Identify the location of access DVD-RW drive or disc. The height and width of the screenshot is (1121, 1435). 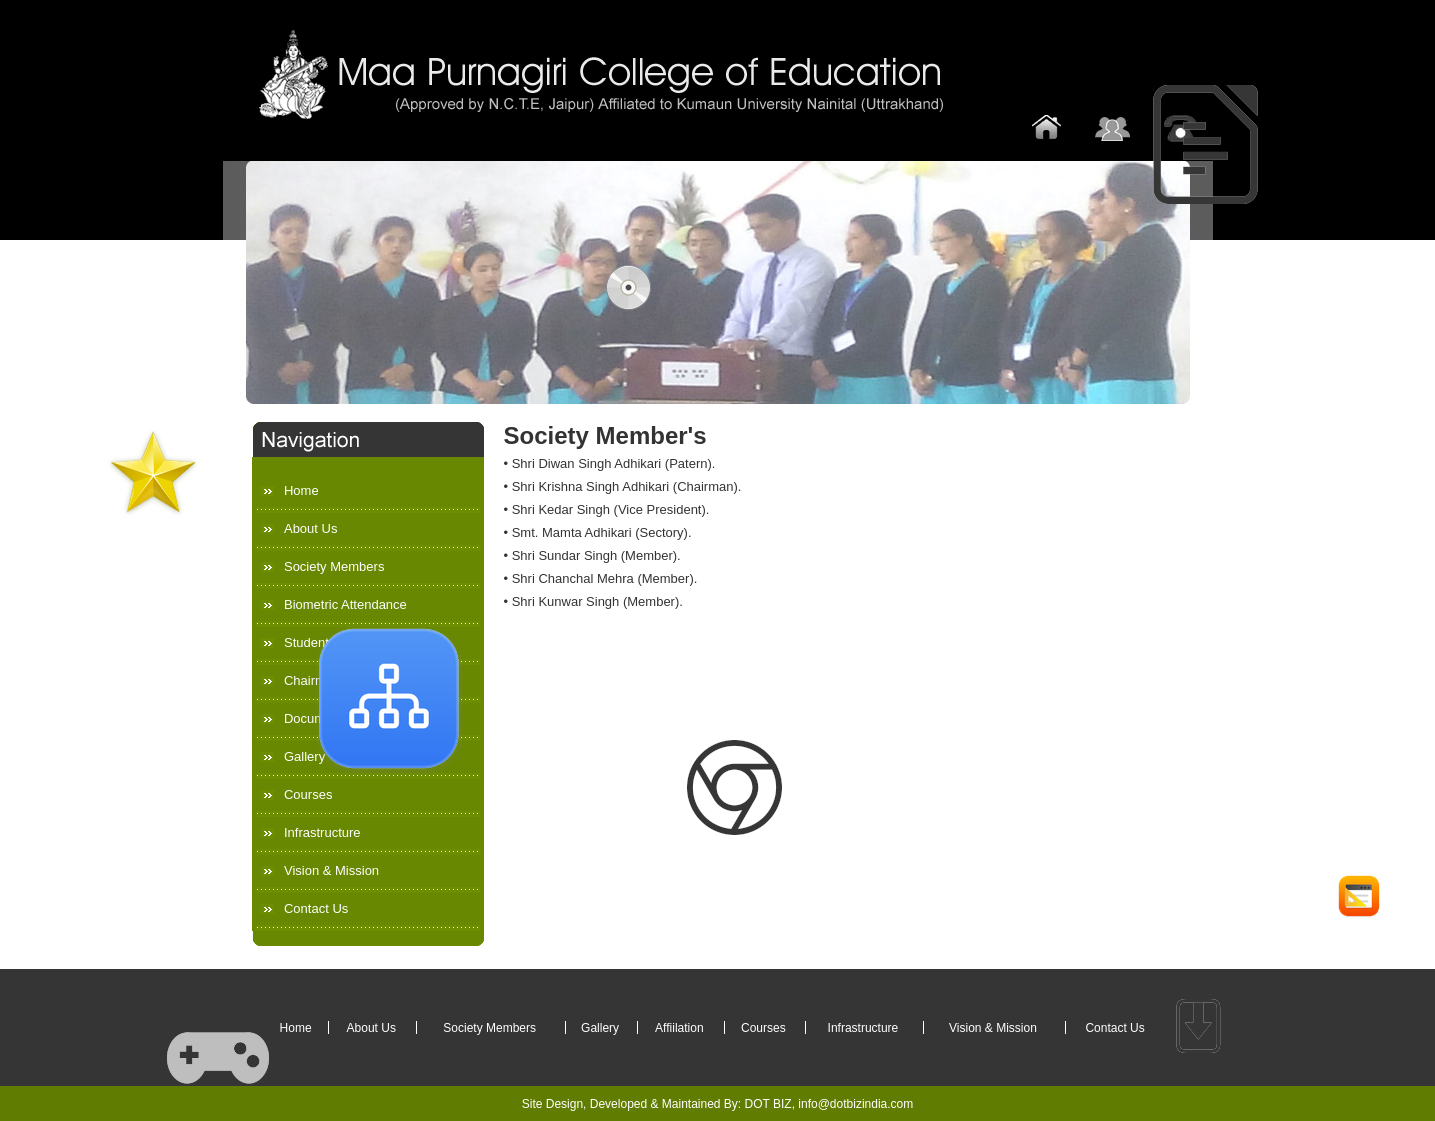
(628, 287).